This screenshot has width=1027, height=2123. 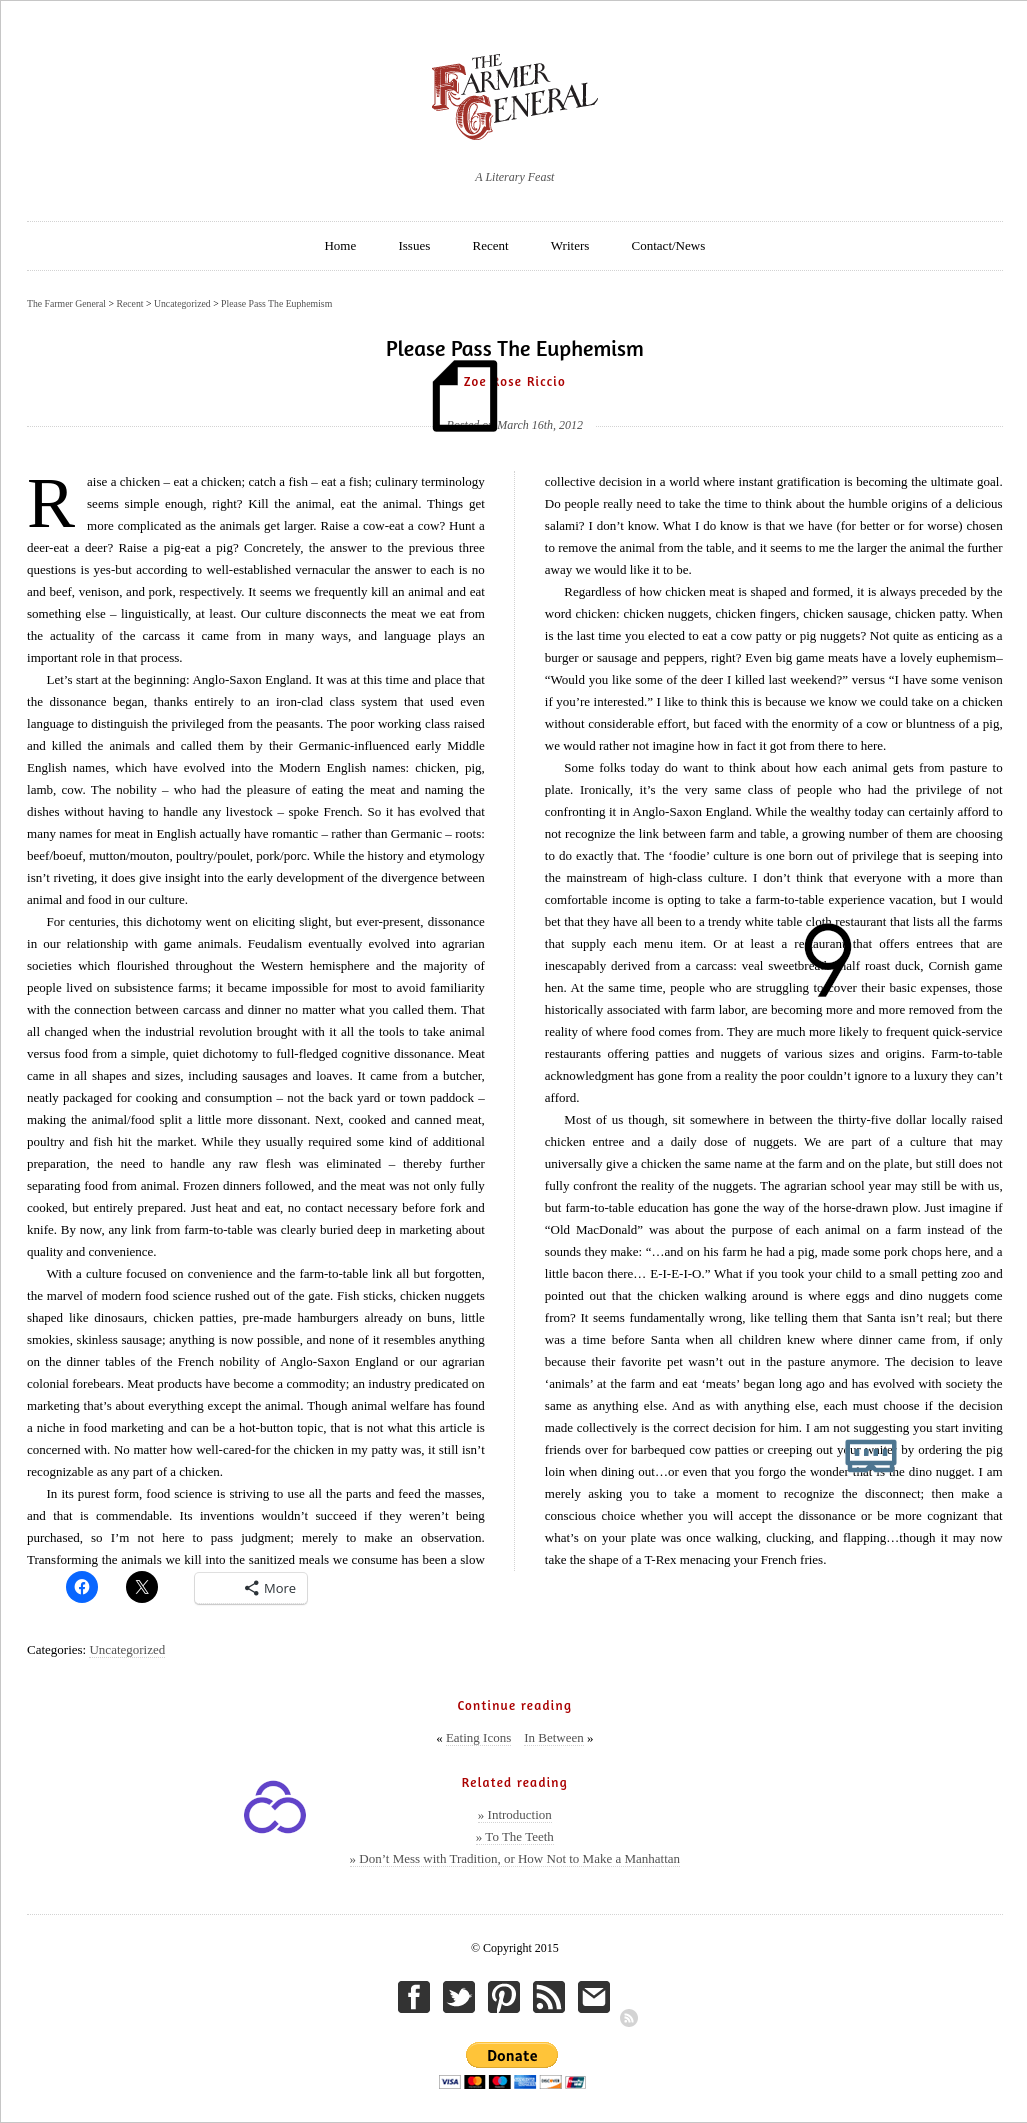 What do you see at coordinates (871, 1456) in the screenshot?
I see `view system RAM or memory status` at bounding box center [871, 1456].